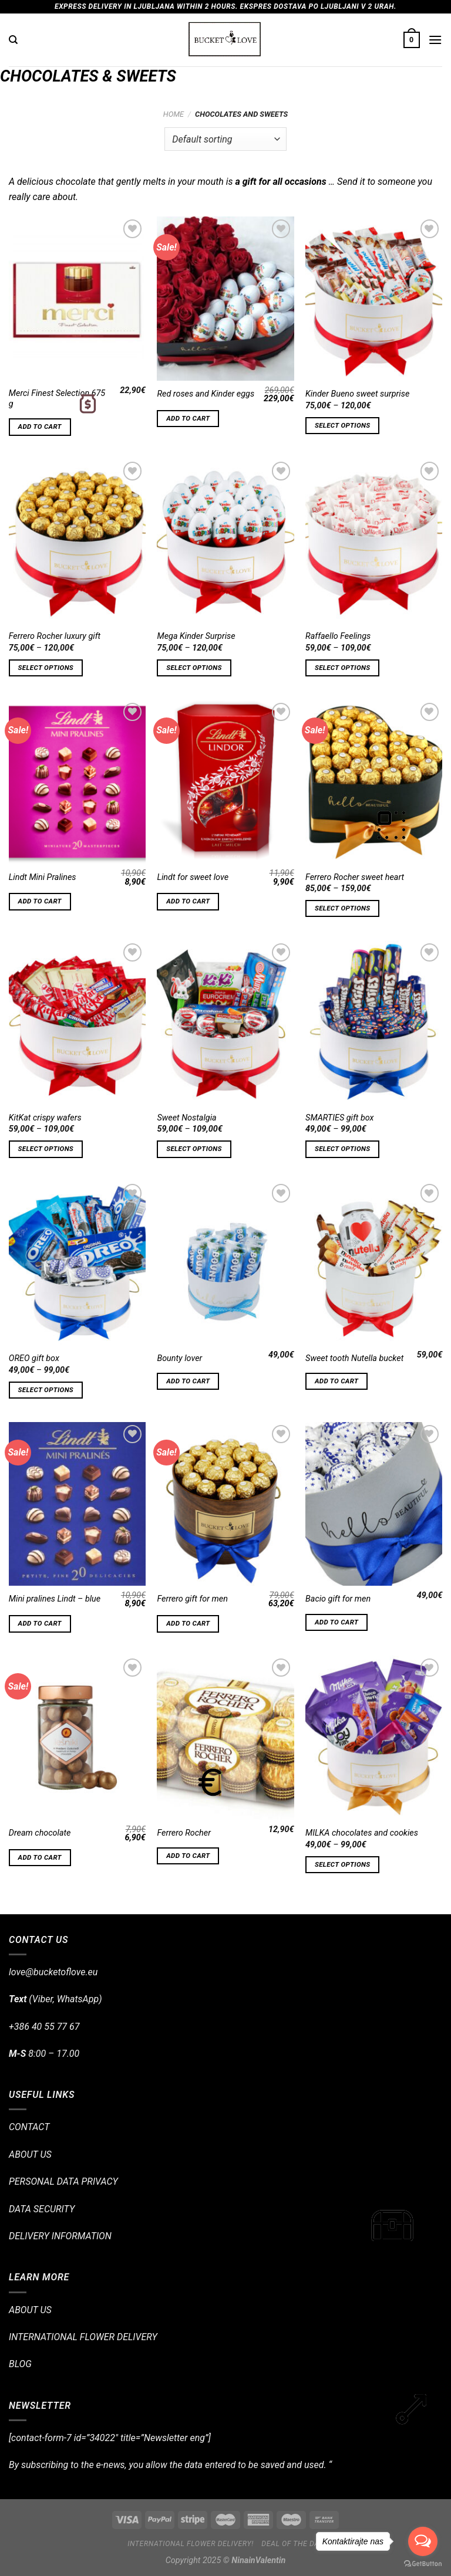 This screenshot has width=451, height=2576. What do you see at coordinates (392, 2226) in the screenshot?
I see `access your rewards or collectibles` at bounding box center [392, 2226].